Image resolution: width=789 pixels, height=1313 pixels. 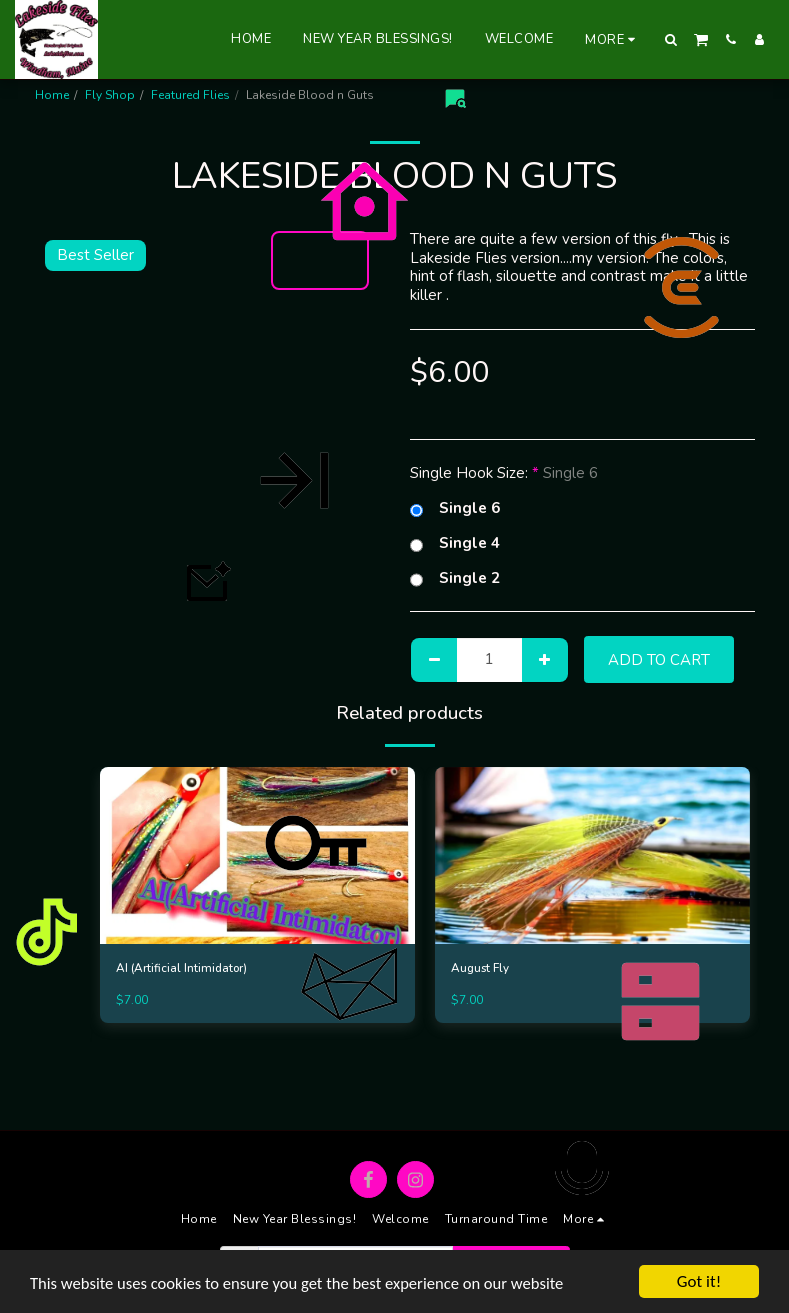 I want to click on access security or encryption settings, so click(x=316, y=843).